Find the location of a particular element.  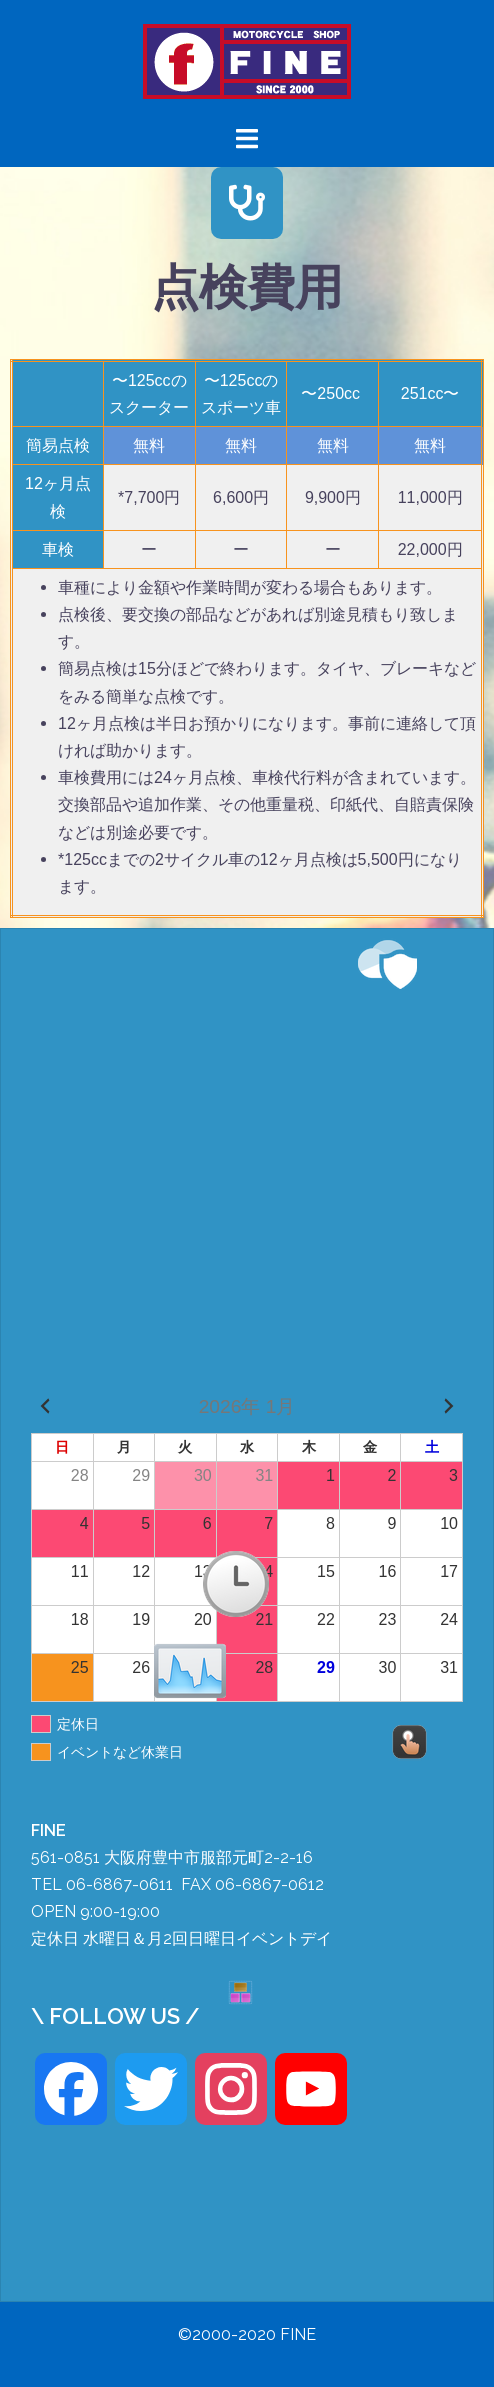

configure touchscreen settings is located at coordinates (409, 1742).